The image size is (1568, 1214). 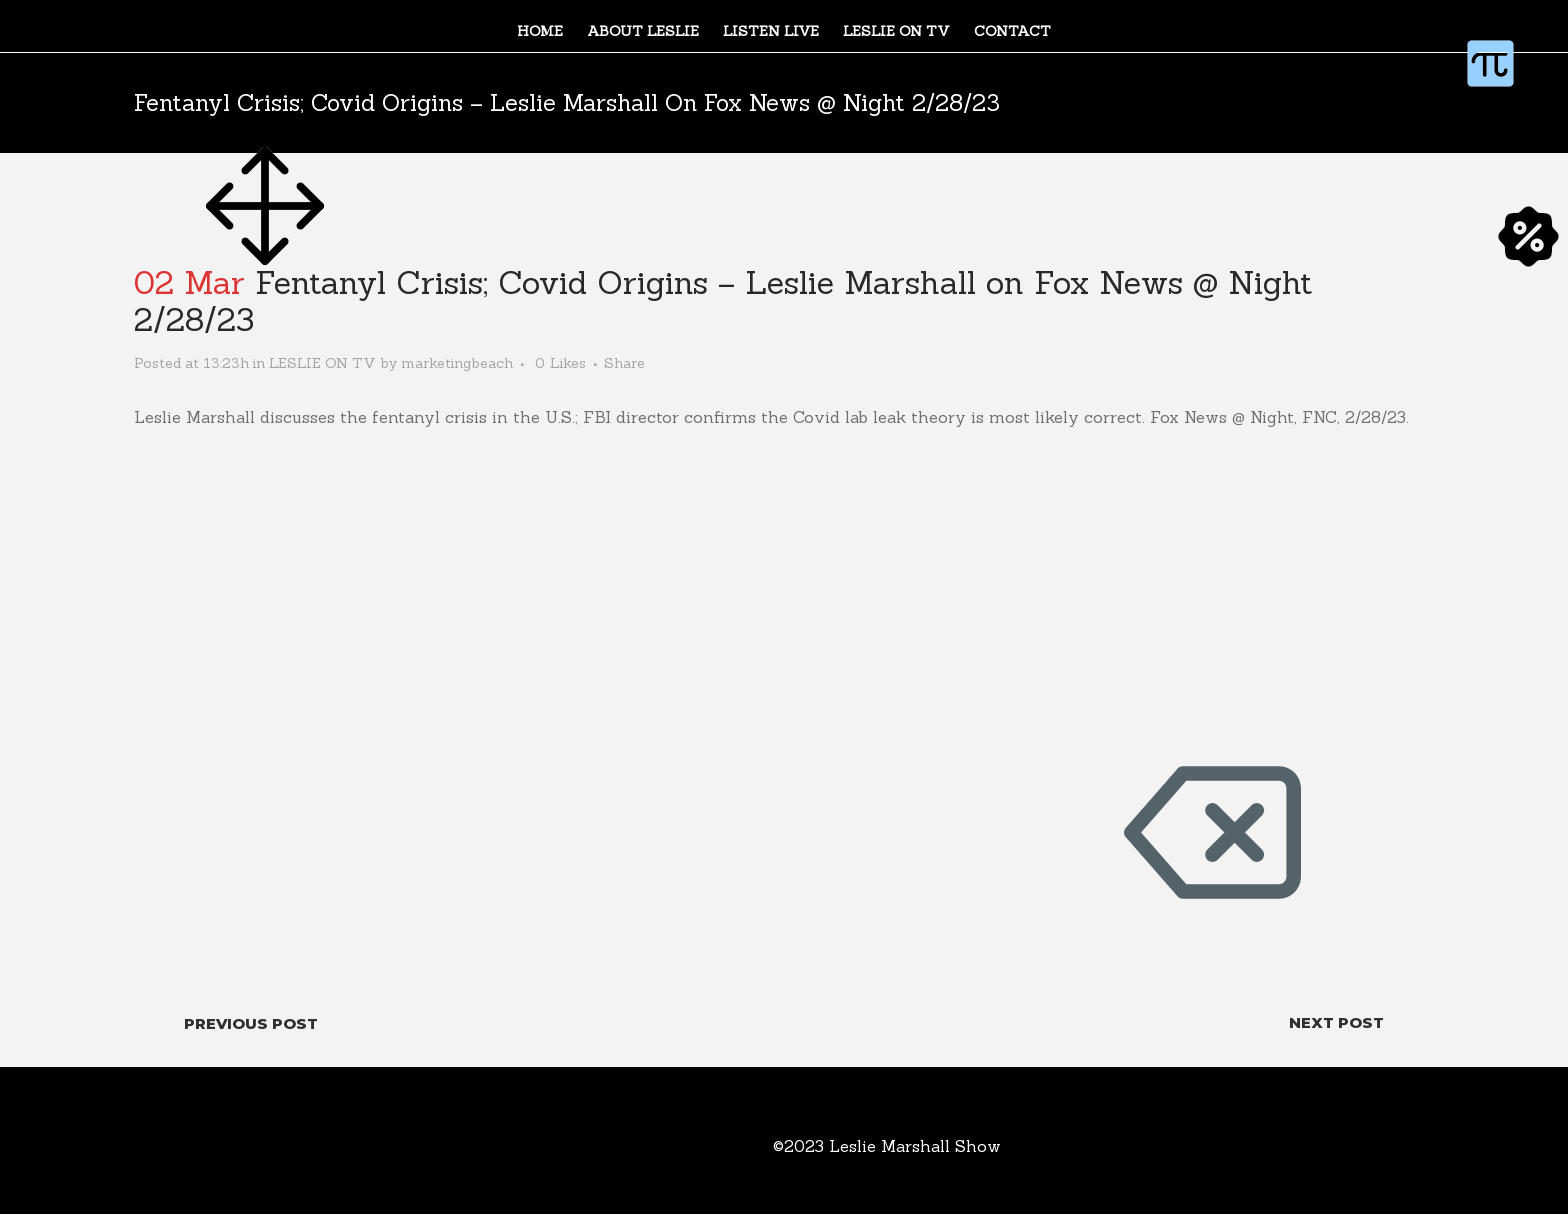 I want to click on delete a tag or label, so click(x=1212, y=832).